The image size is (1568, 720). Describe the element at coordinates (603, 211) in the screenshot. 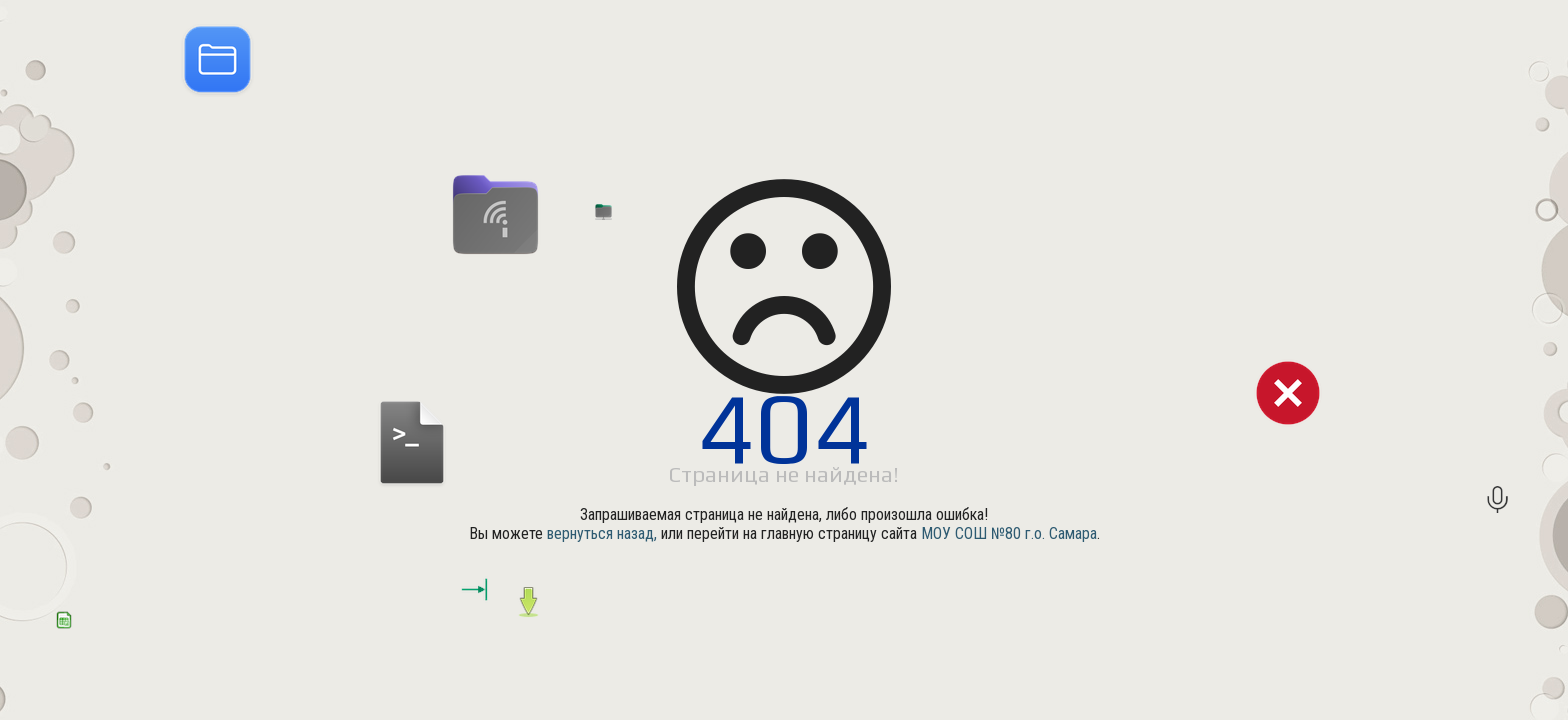

I see `access a network or remote folder` at that location.